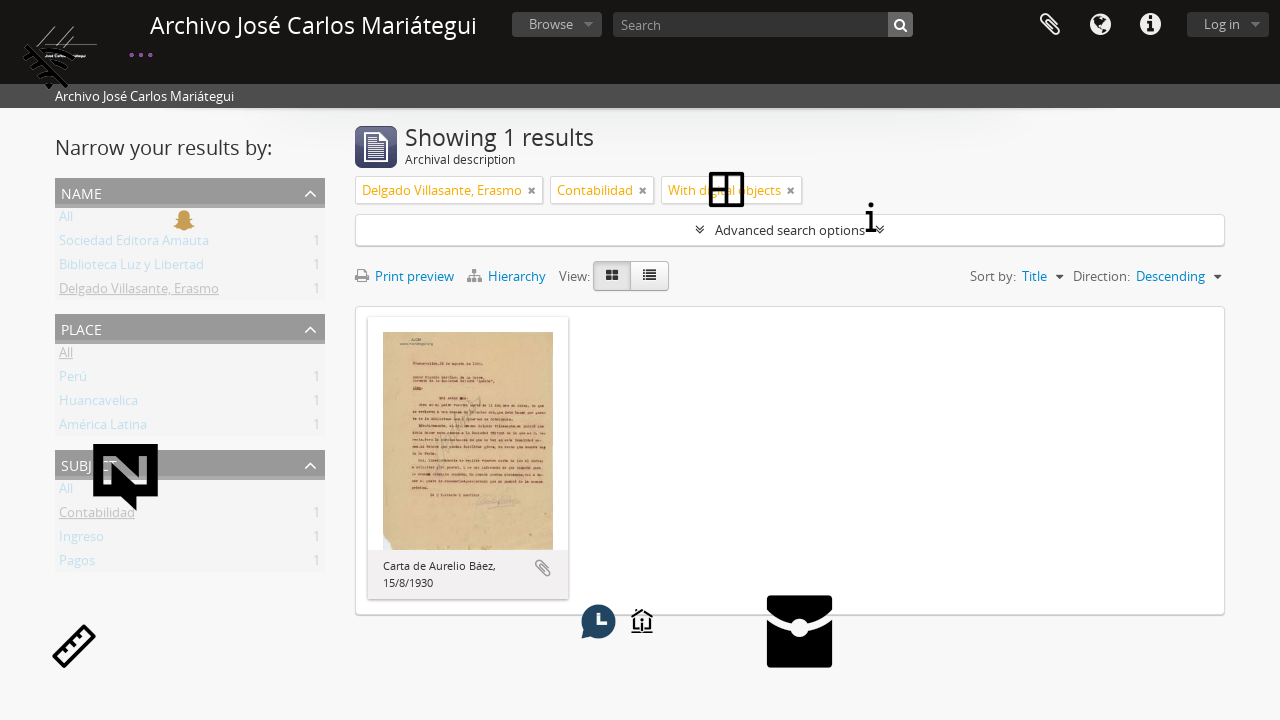  What do you see at coordinates (184, 220) in the screenshot?
I see `open Snapchat app` at bounding box center [184, 220].